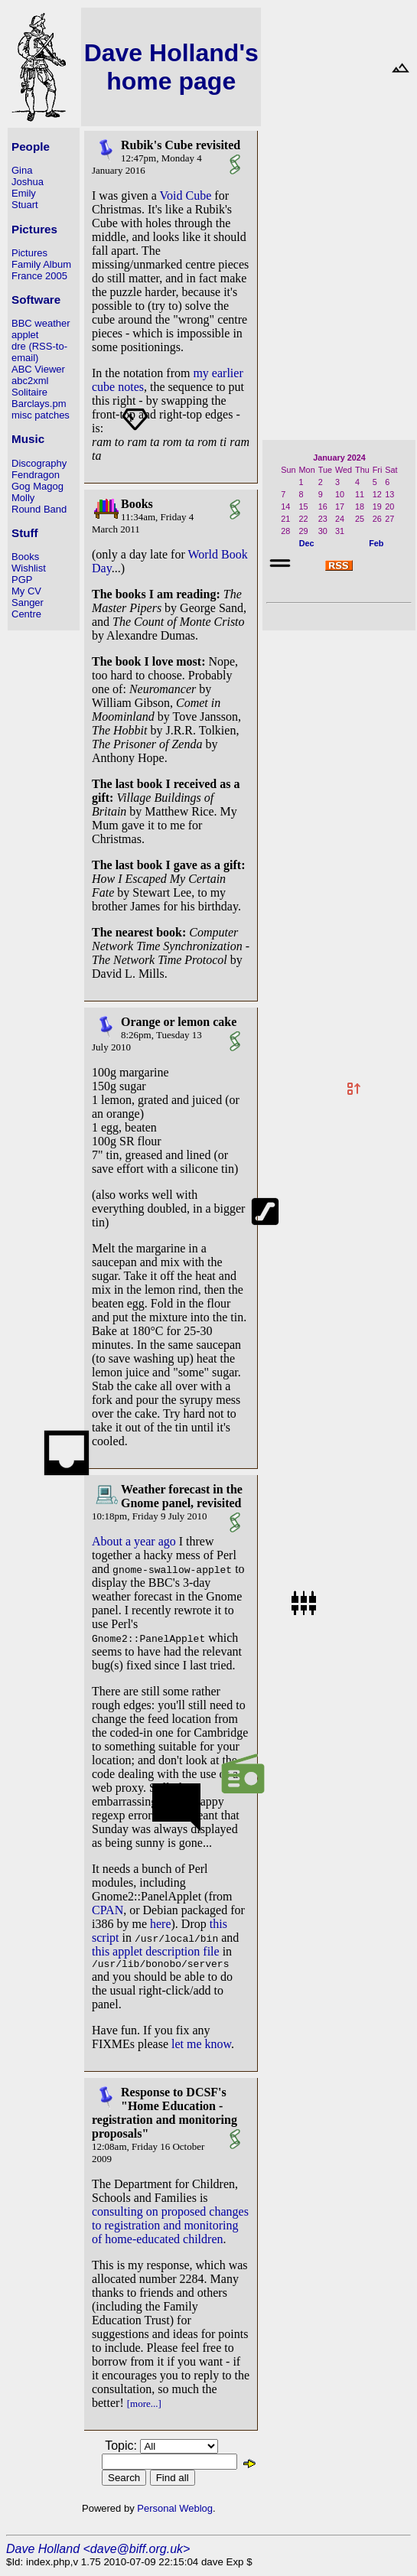  Describe the element at coordinates (67, 1453) in the screenshot. I see `access your inbox` at that location.